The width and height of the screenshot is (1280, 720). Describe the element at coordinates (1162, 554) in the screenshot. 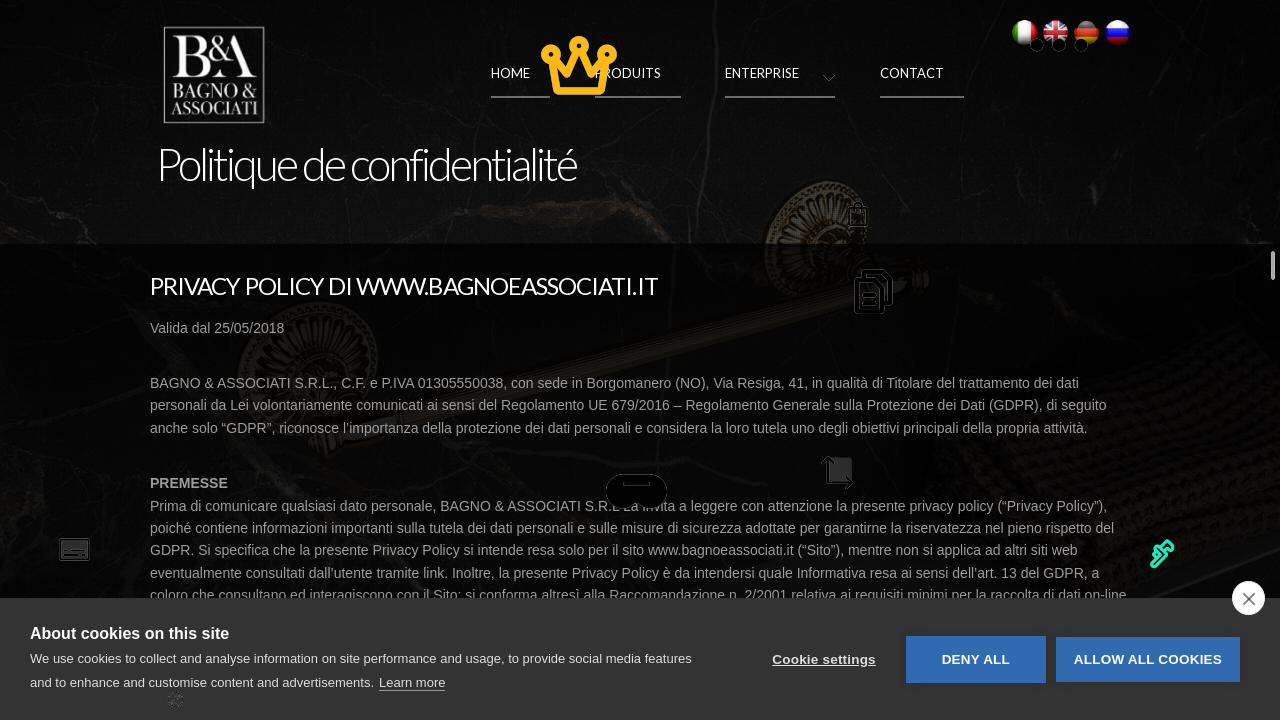

I see `access tools or settings` at that location.